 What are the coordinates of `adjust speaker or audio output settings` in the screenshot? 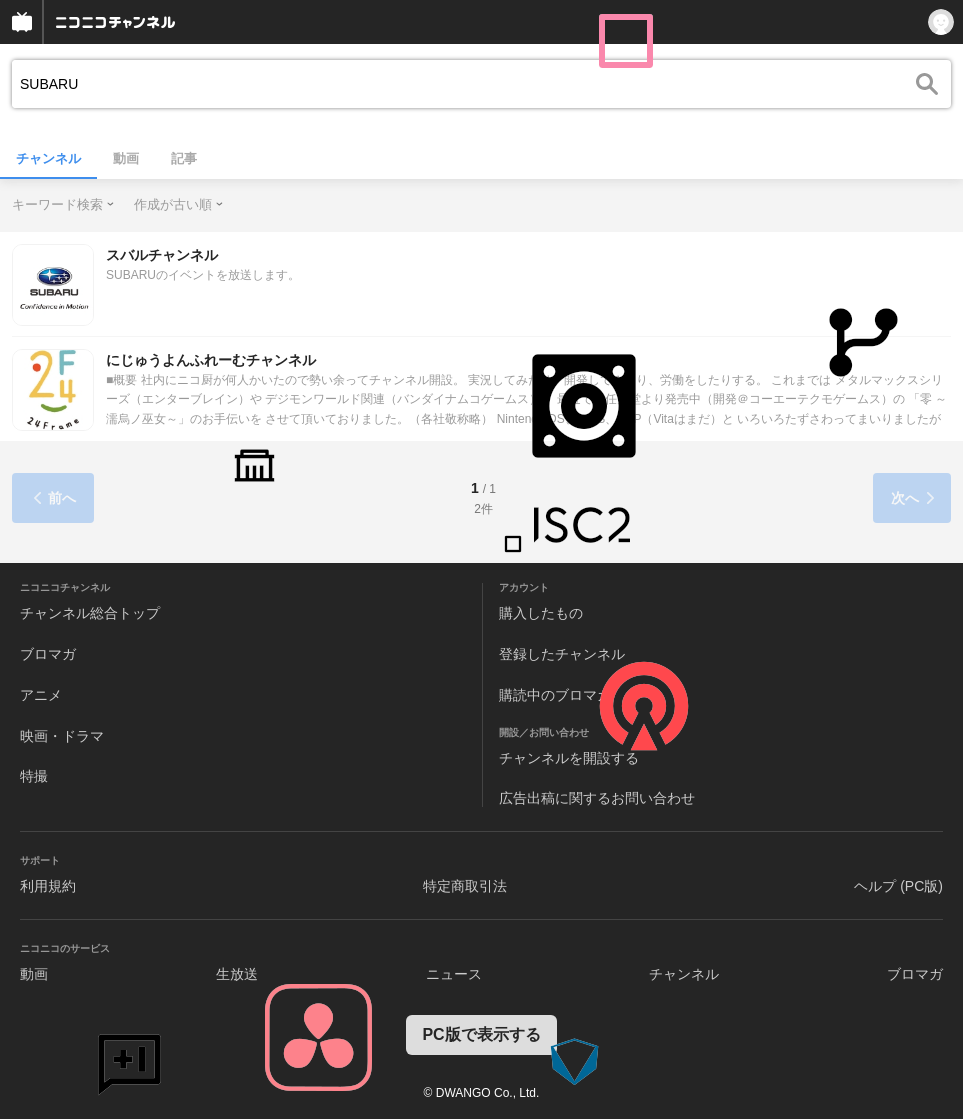 It's located at (584, 406).